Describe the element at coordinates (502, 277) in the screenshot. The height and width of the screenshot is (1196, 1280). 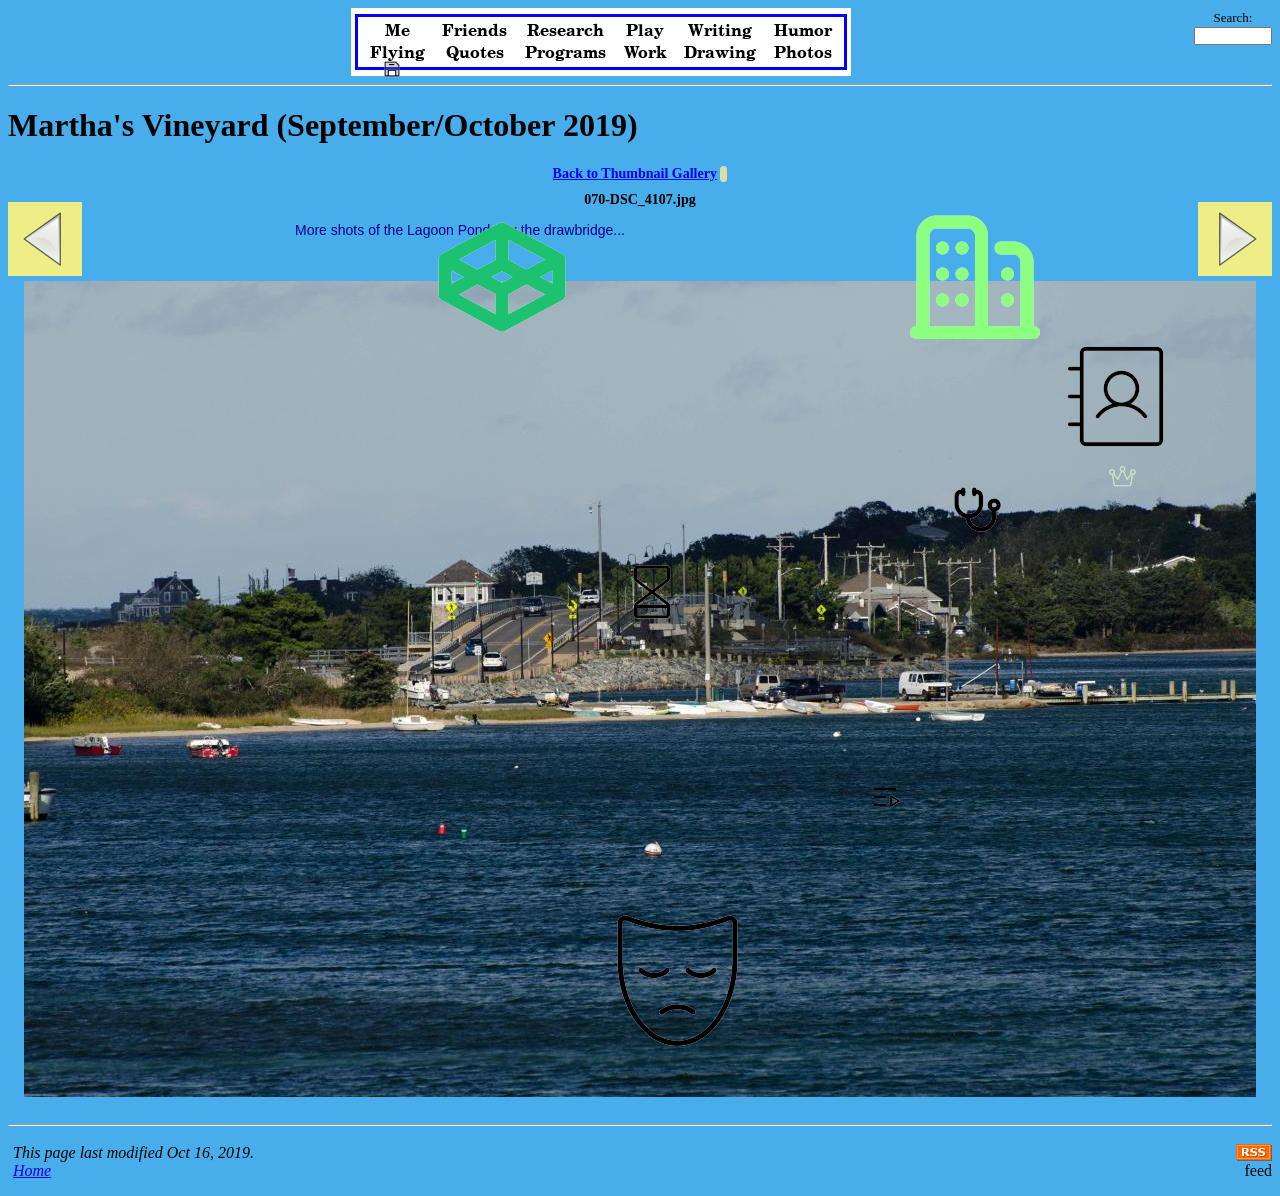
I see `open CodePen profile or projects` at that location.